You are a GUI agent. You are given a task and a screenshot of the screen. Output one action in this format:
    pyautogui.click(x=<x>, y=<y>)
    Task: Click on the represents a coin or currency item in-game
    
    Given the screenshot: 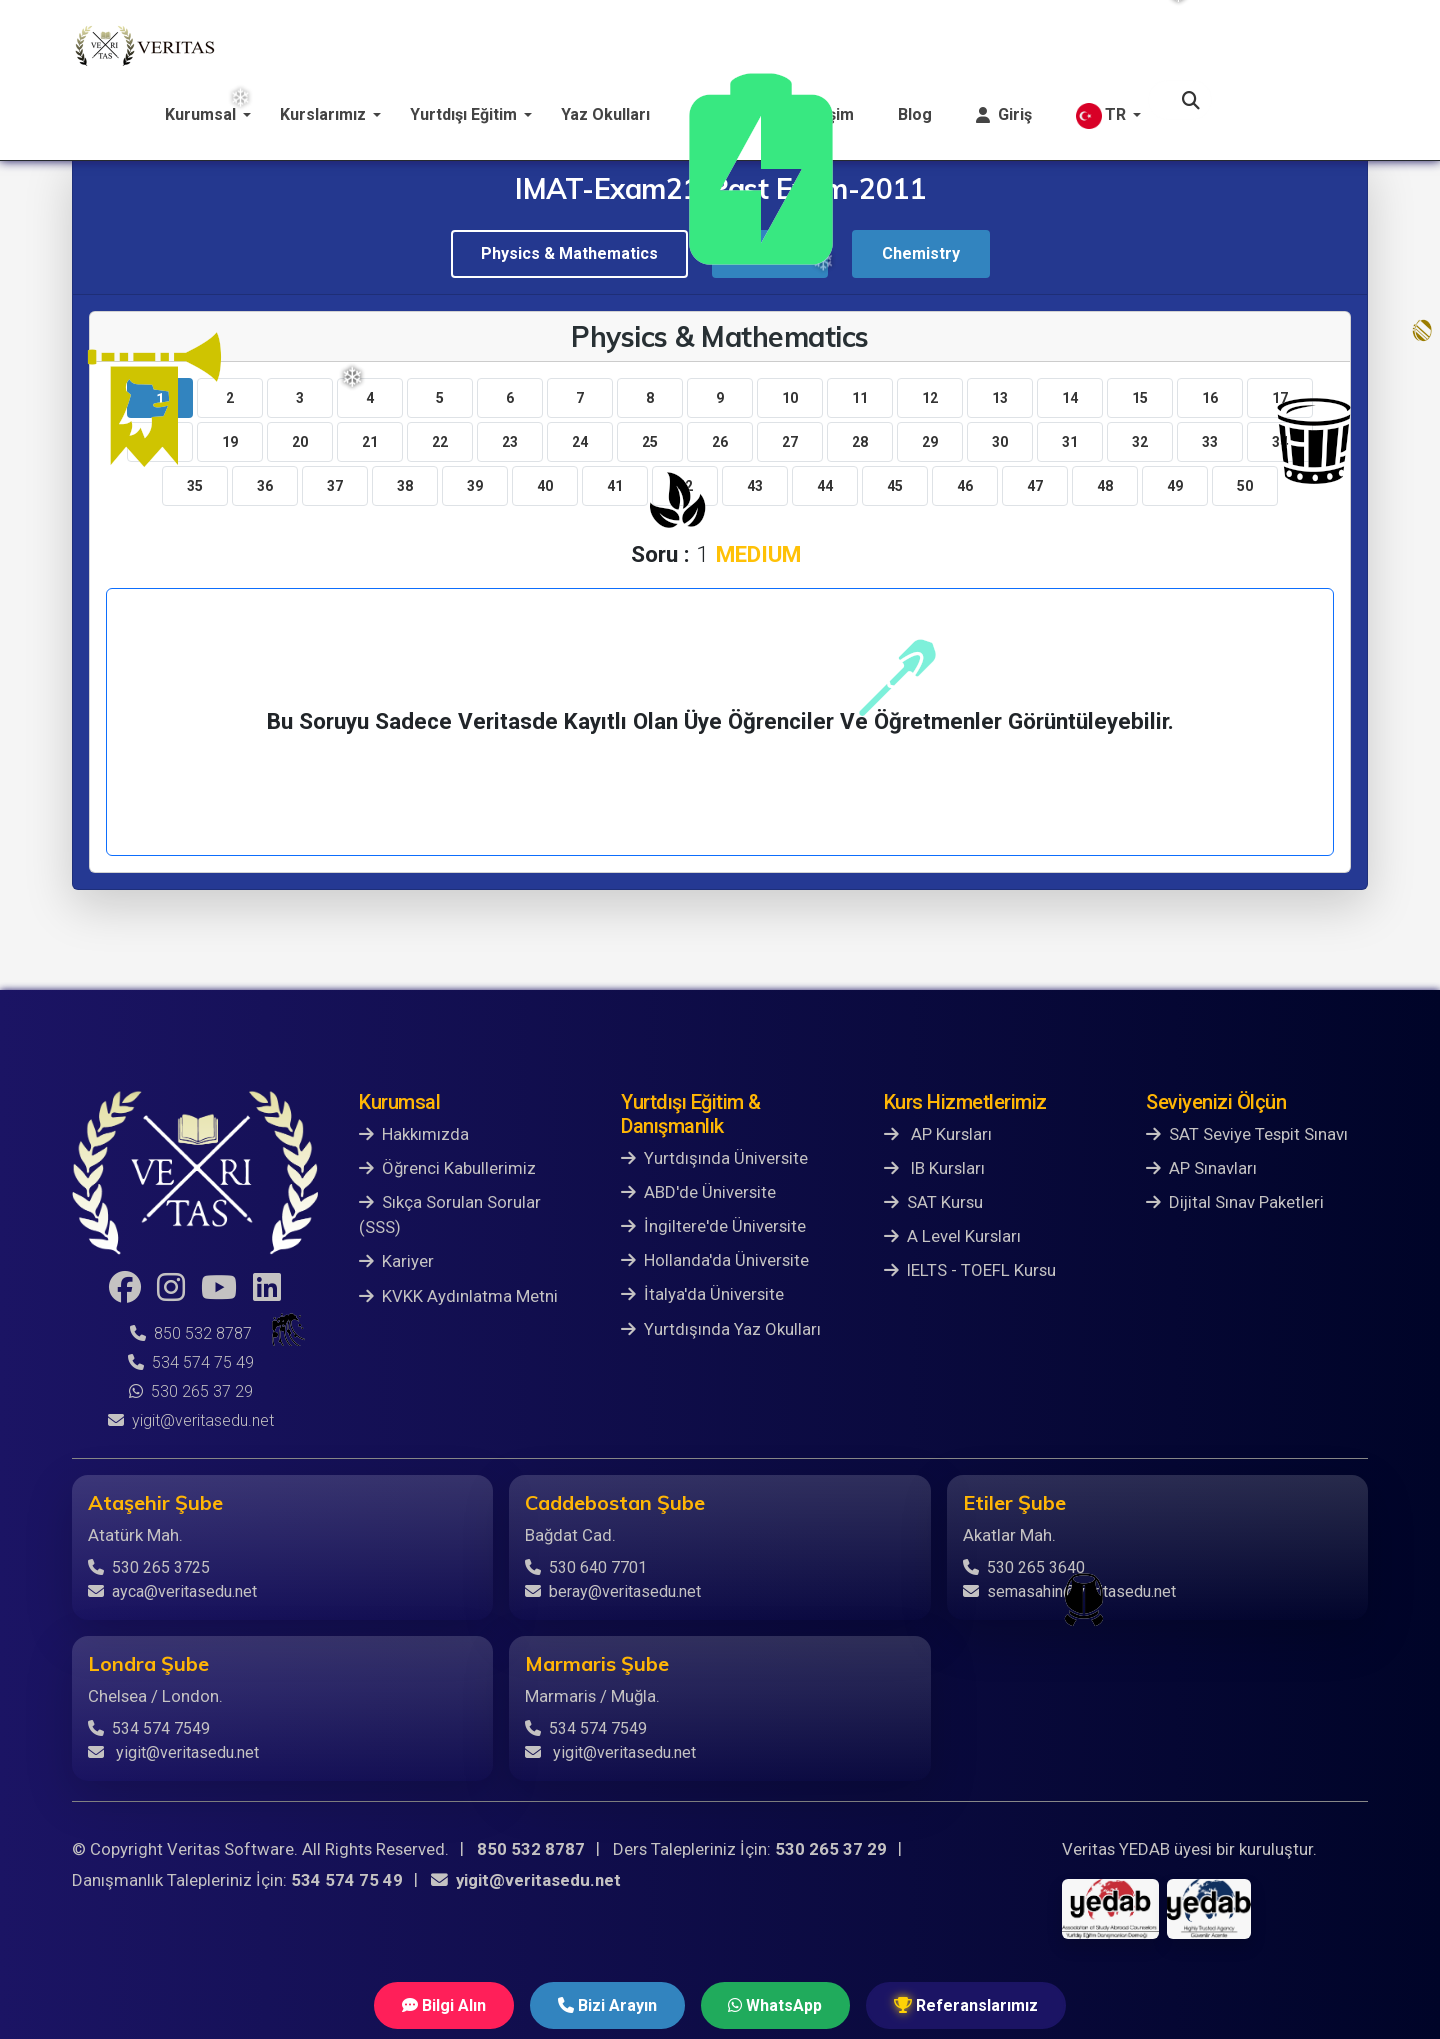 What is the action you would take?
    pyautogui.click(x=1422, y=330)
    